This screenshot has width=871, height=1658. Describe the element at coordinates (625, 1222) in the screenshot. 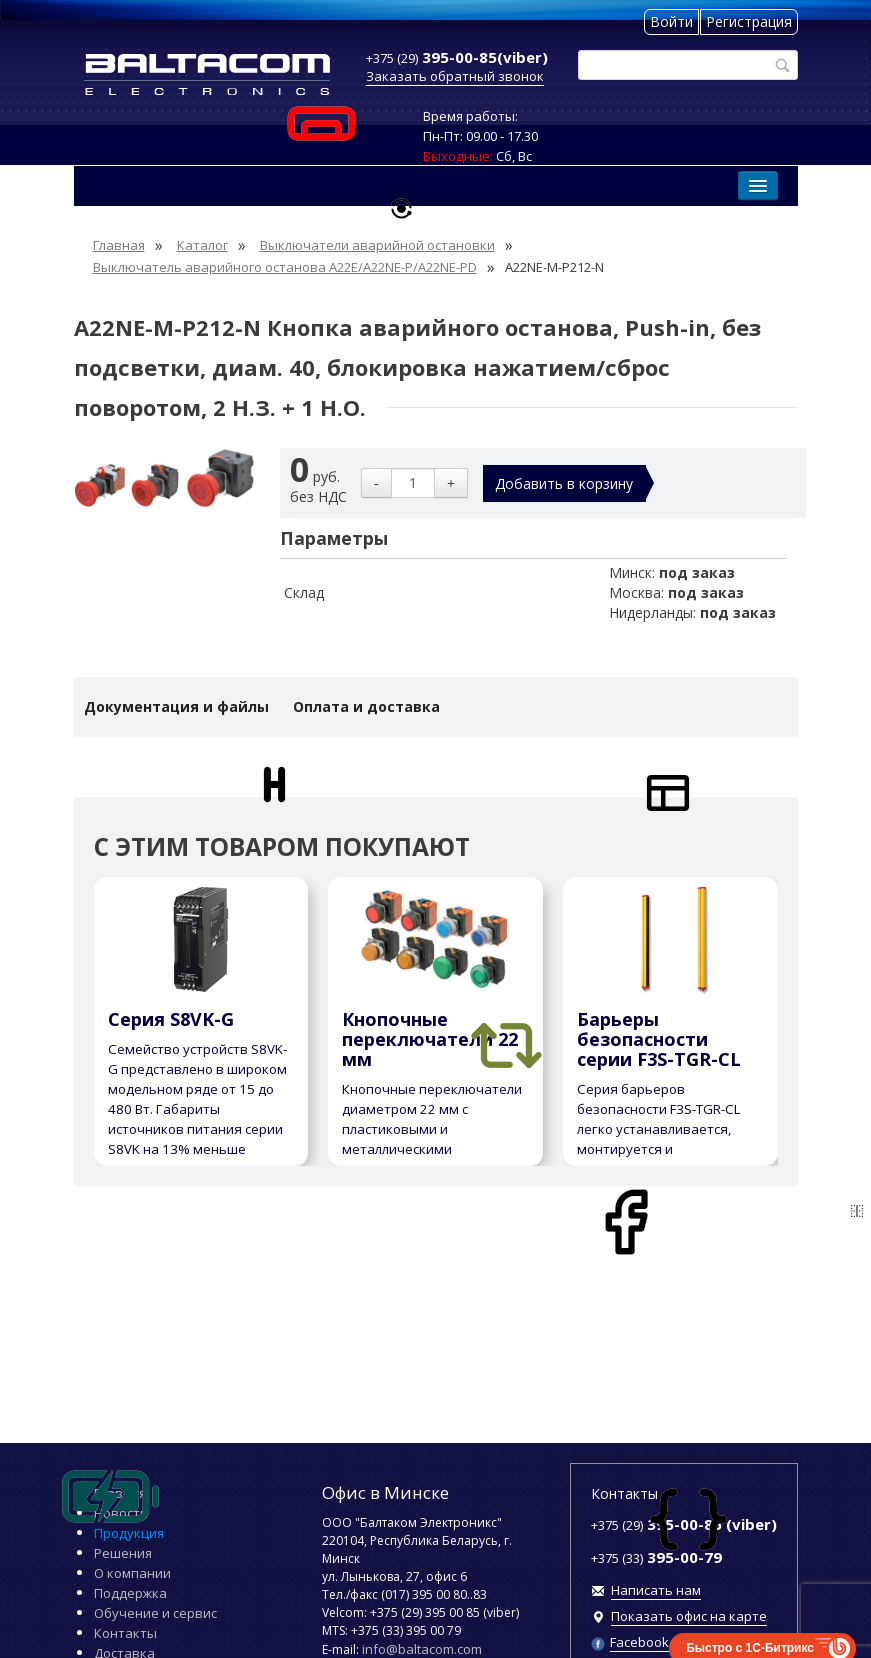

I see `connect with Facebook` at that location.